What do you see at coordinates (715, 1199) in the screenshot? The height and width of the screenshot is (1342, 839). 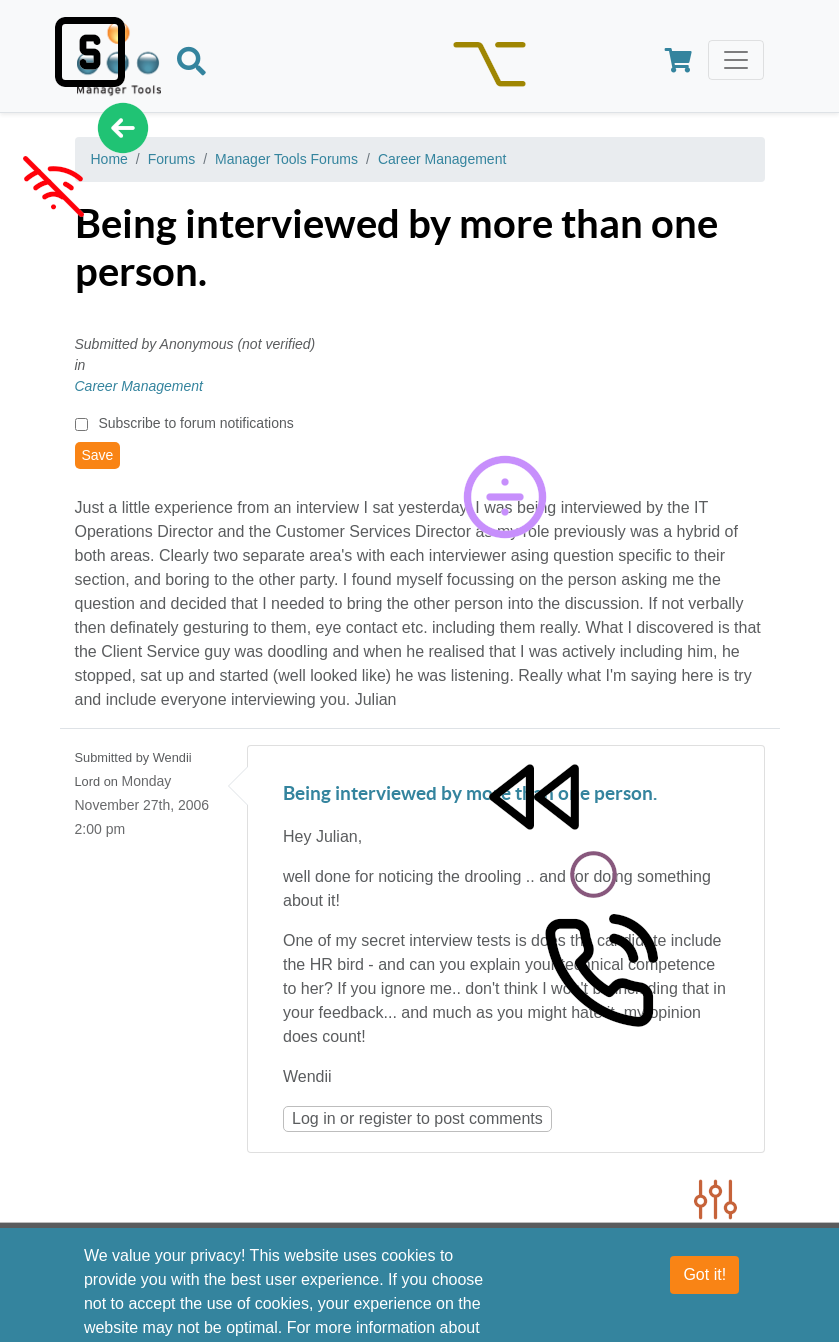 I see `adjust settings or preferences` at bounding box center [715, 1199].